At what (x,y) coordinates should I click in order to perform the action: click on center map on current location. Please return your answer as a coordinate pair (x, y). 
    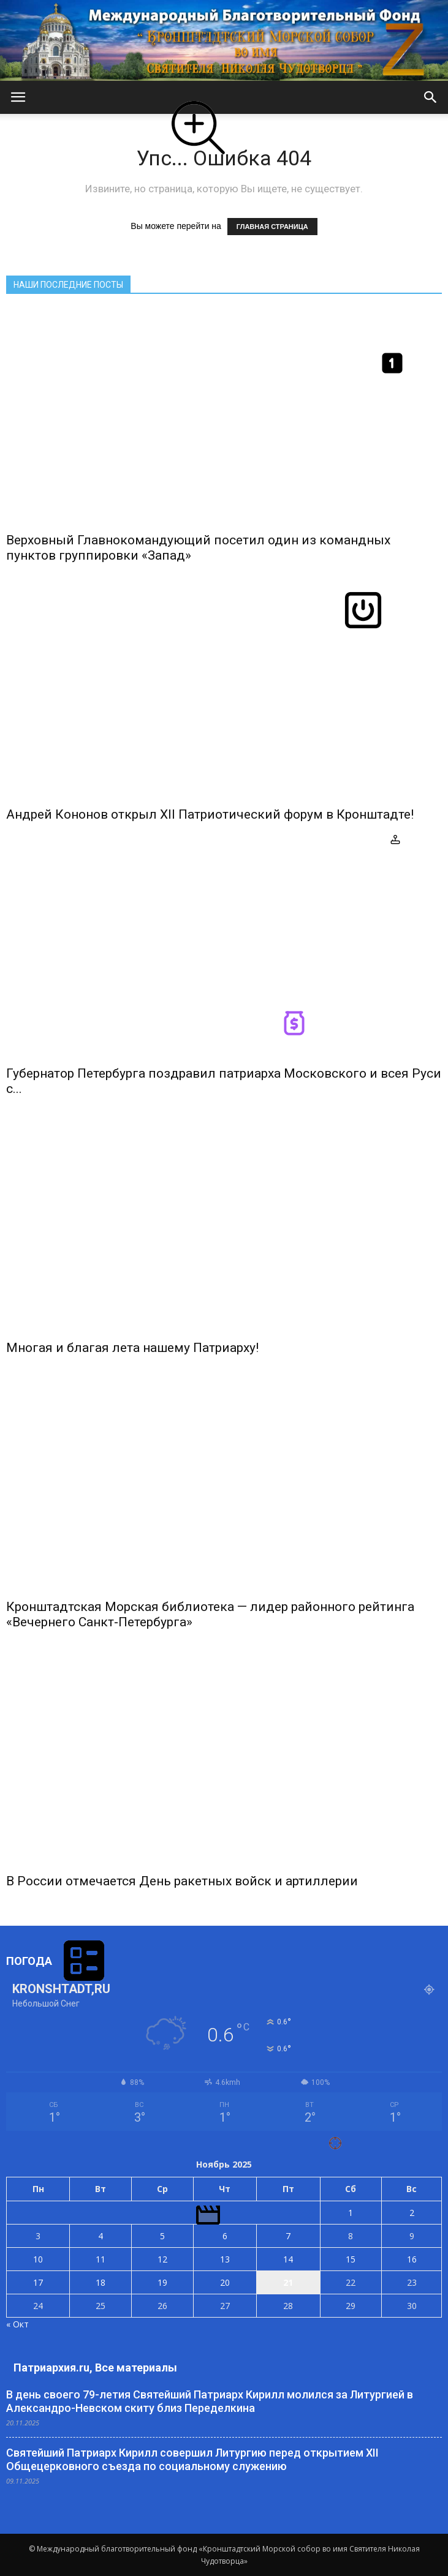
    Looking at the image, I should click on (335, 2143).